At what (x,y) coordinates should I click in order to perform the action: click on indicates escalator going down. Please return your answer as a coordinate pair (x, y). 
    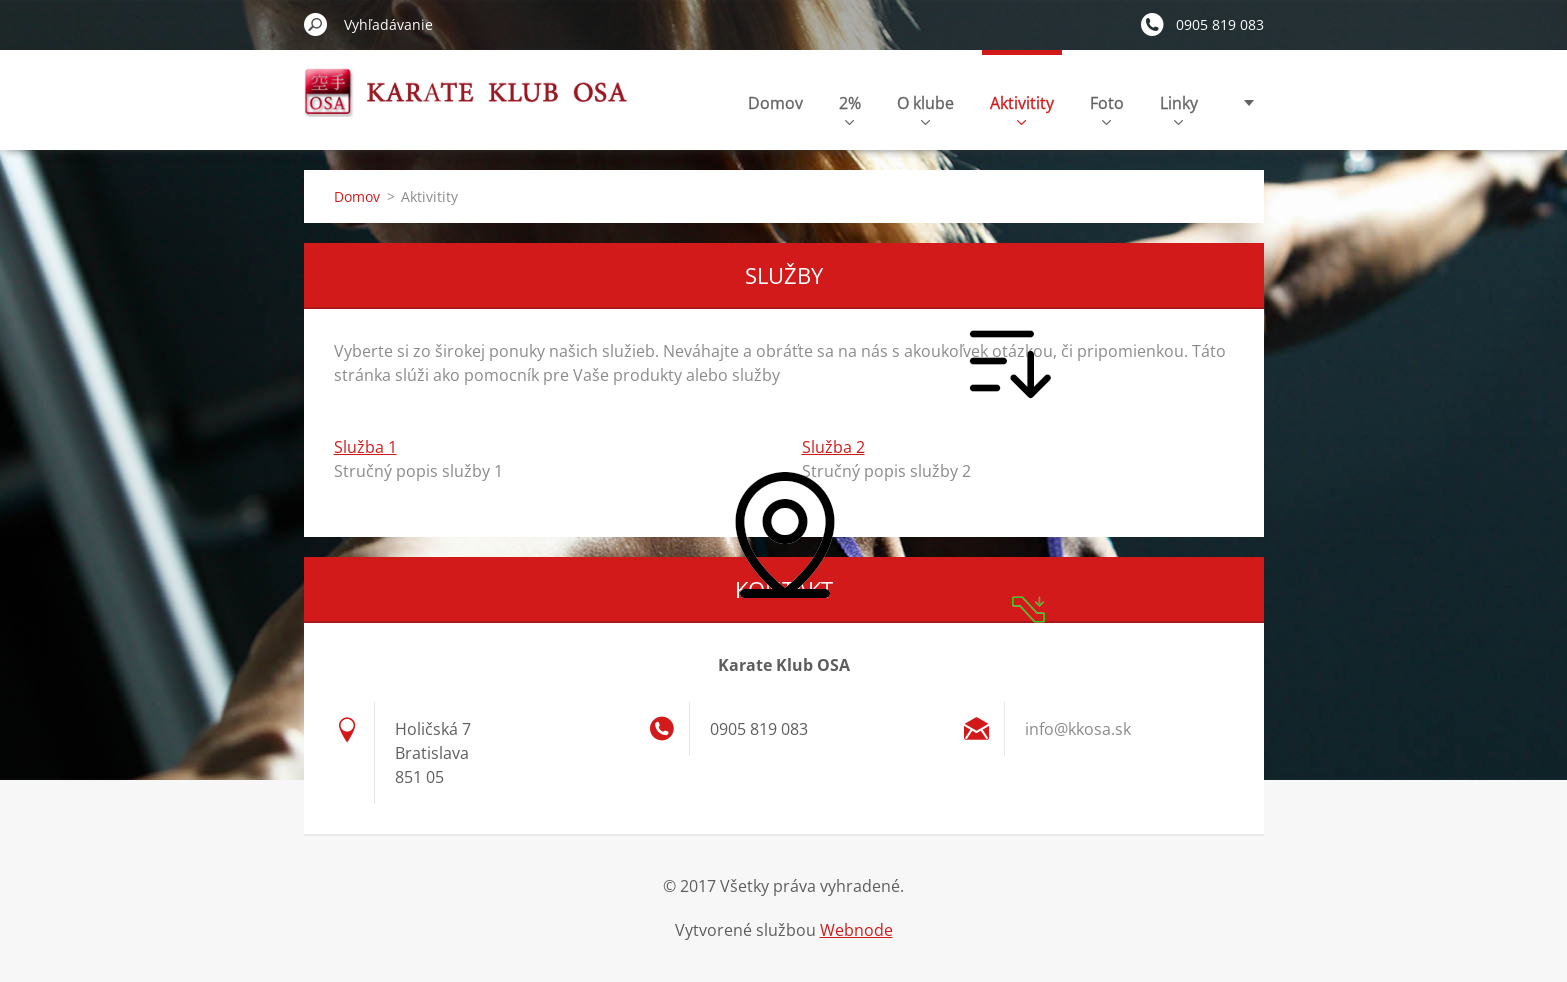
    Looking at the image, I should click on (1028, 609).